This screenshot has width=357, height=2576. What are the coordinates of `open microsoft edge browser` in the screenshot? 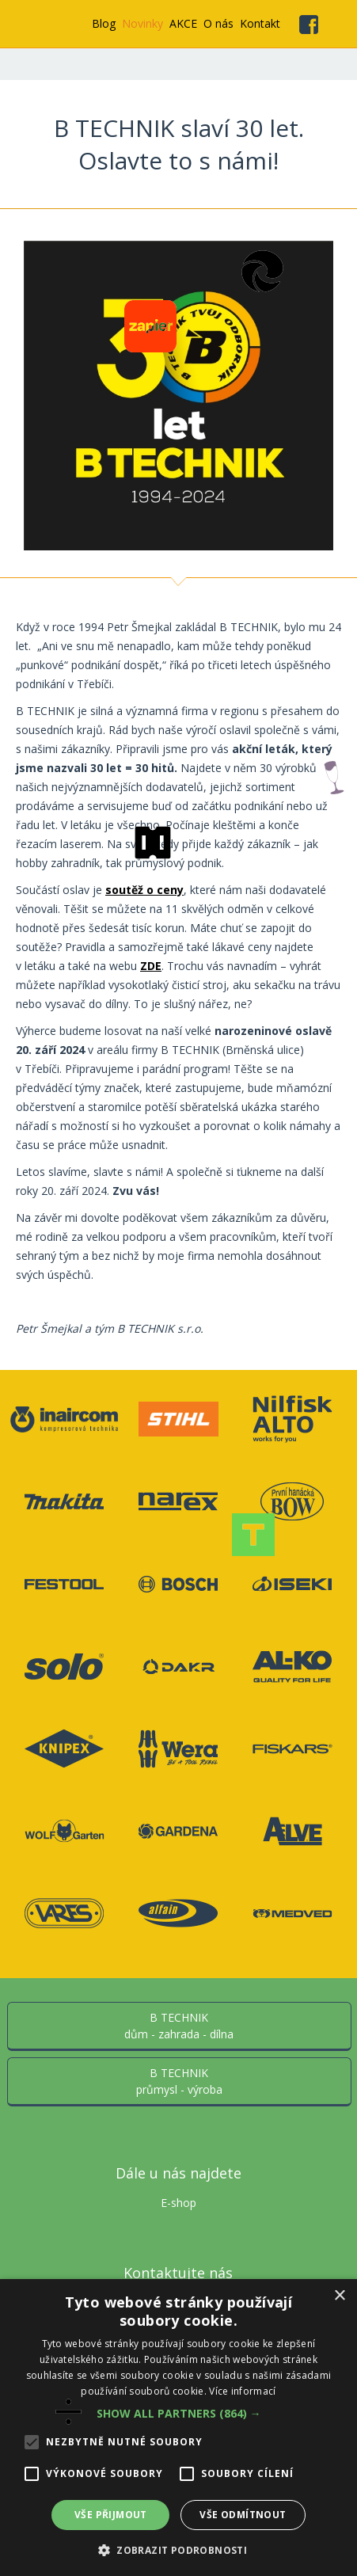 It's located at (262, 271).